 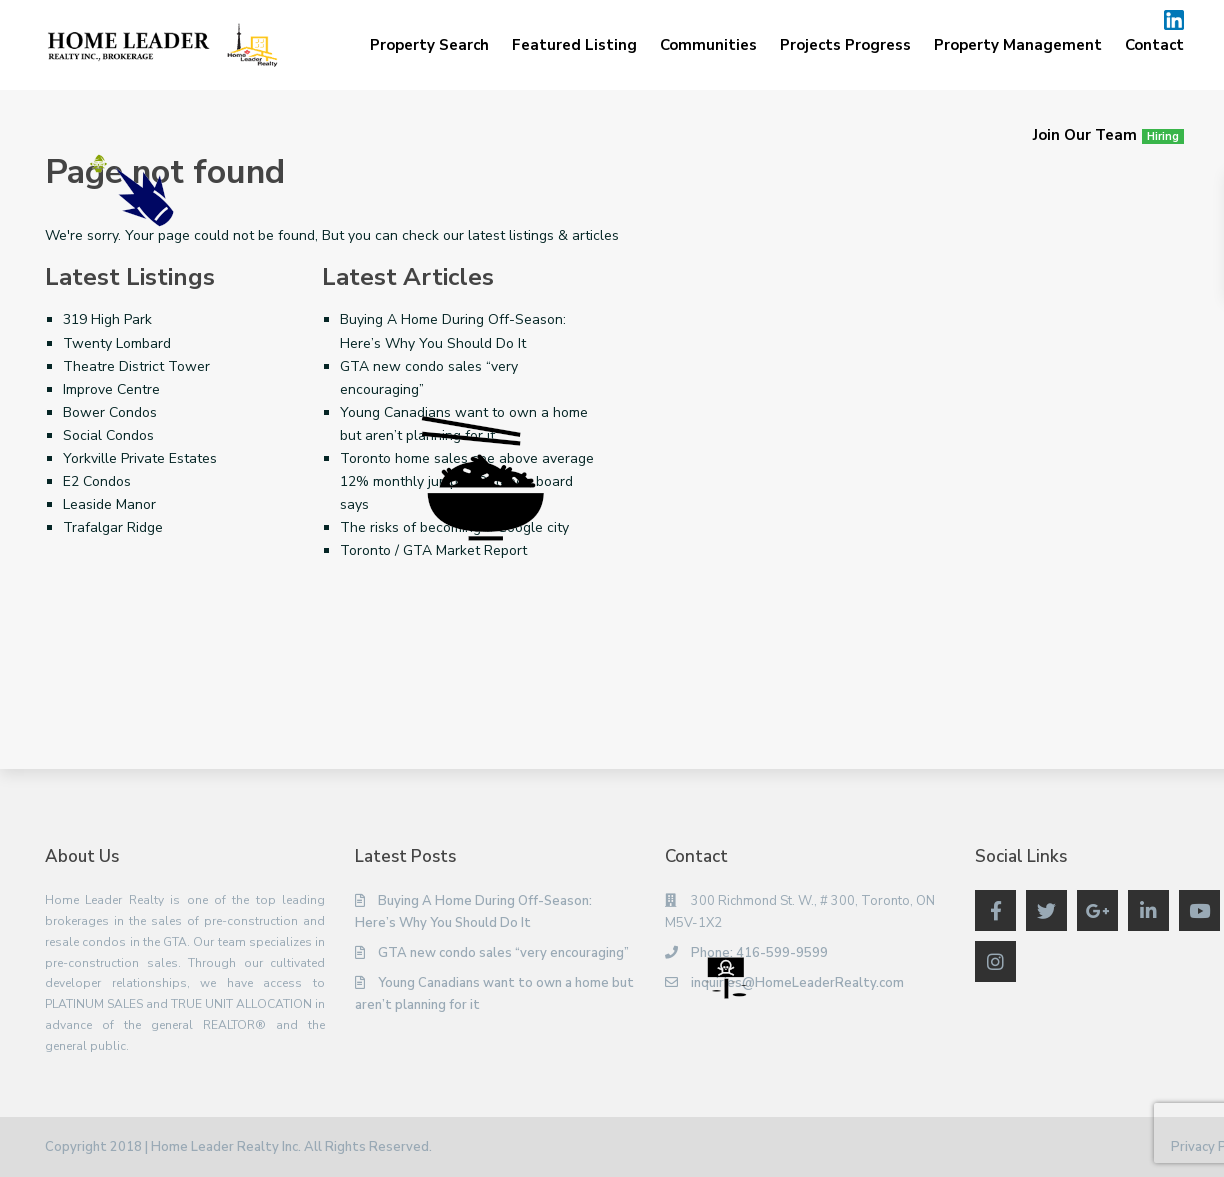 I want to click on indicates influence or social impact, so click(x=144, y=197).